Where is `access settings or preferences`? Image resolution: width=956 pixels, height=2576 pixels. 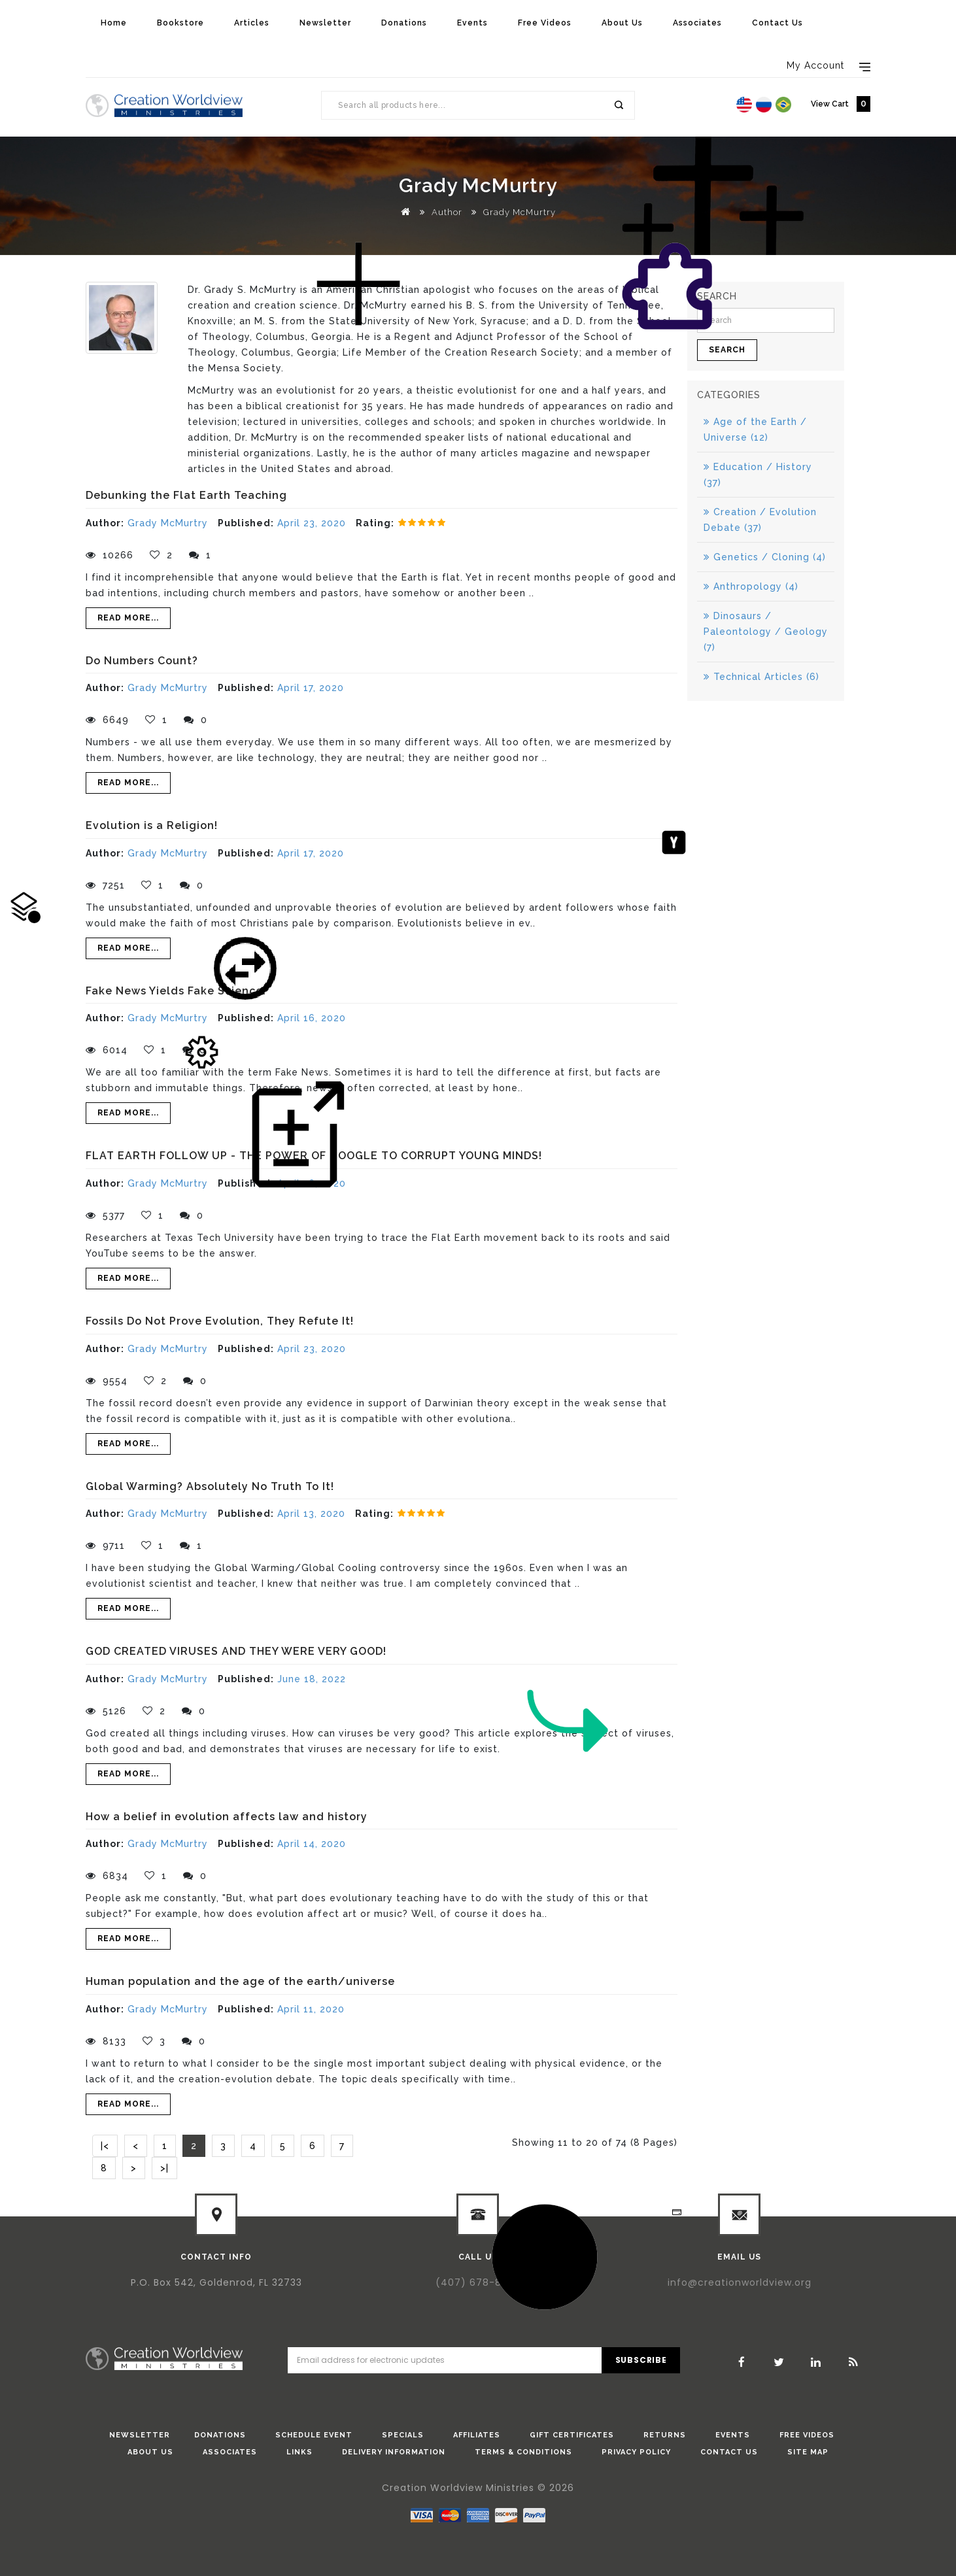 access settings or preferences is located at coordinates (201, 1052).